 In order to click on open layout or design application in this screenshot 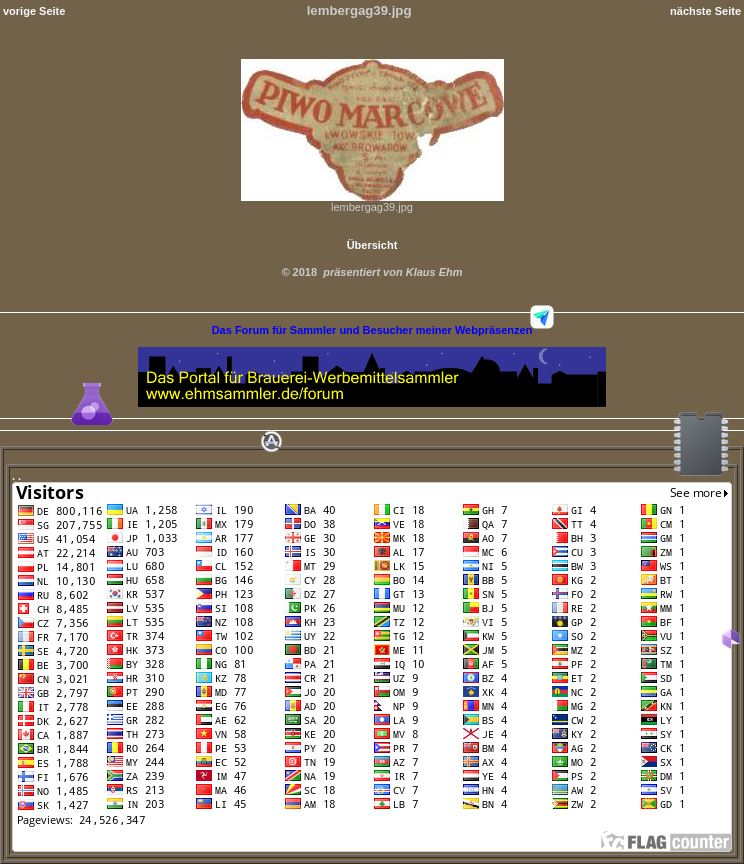, I will do `click(731, 639)`.